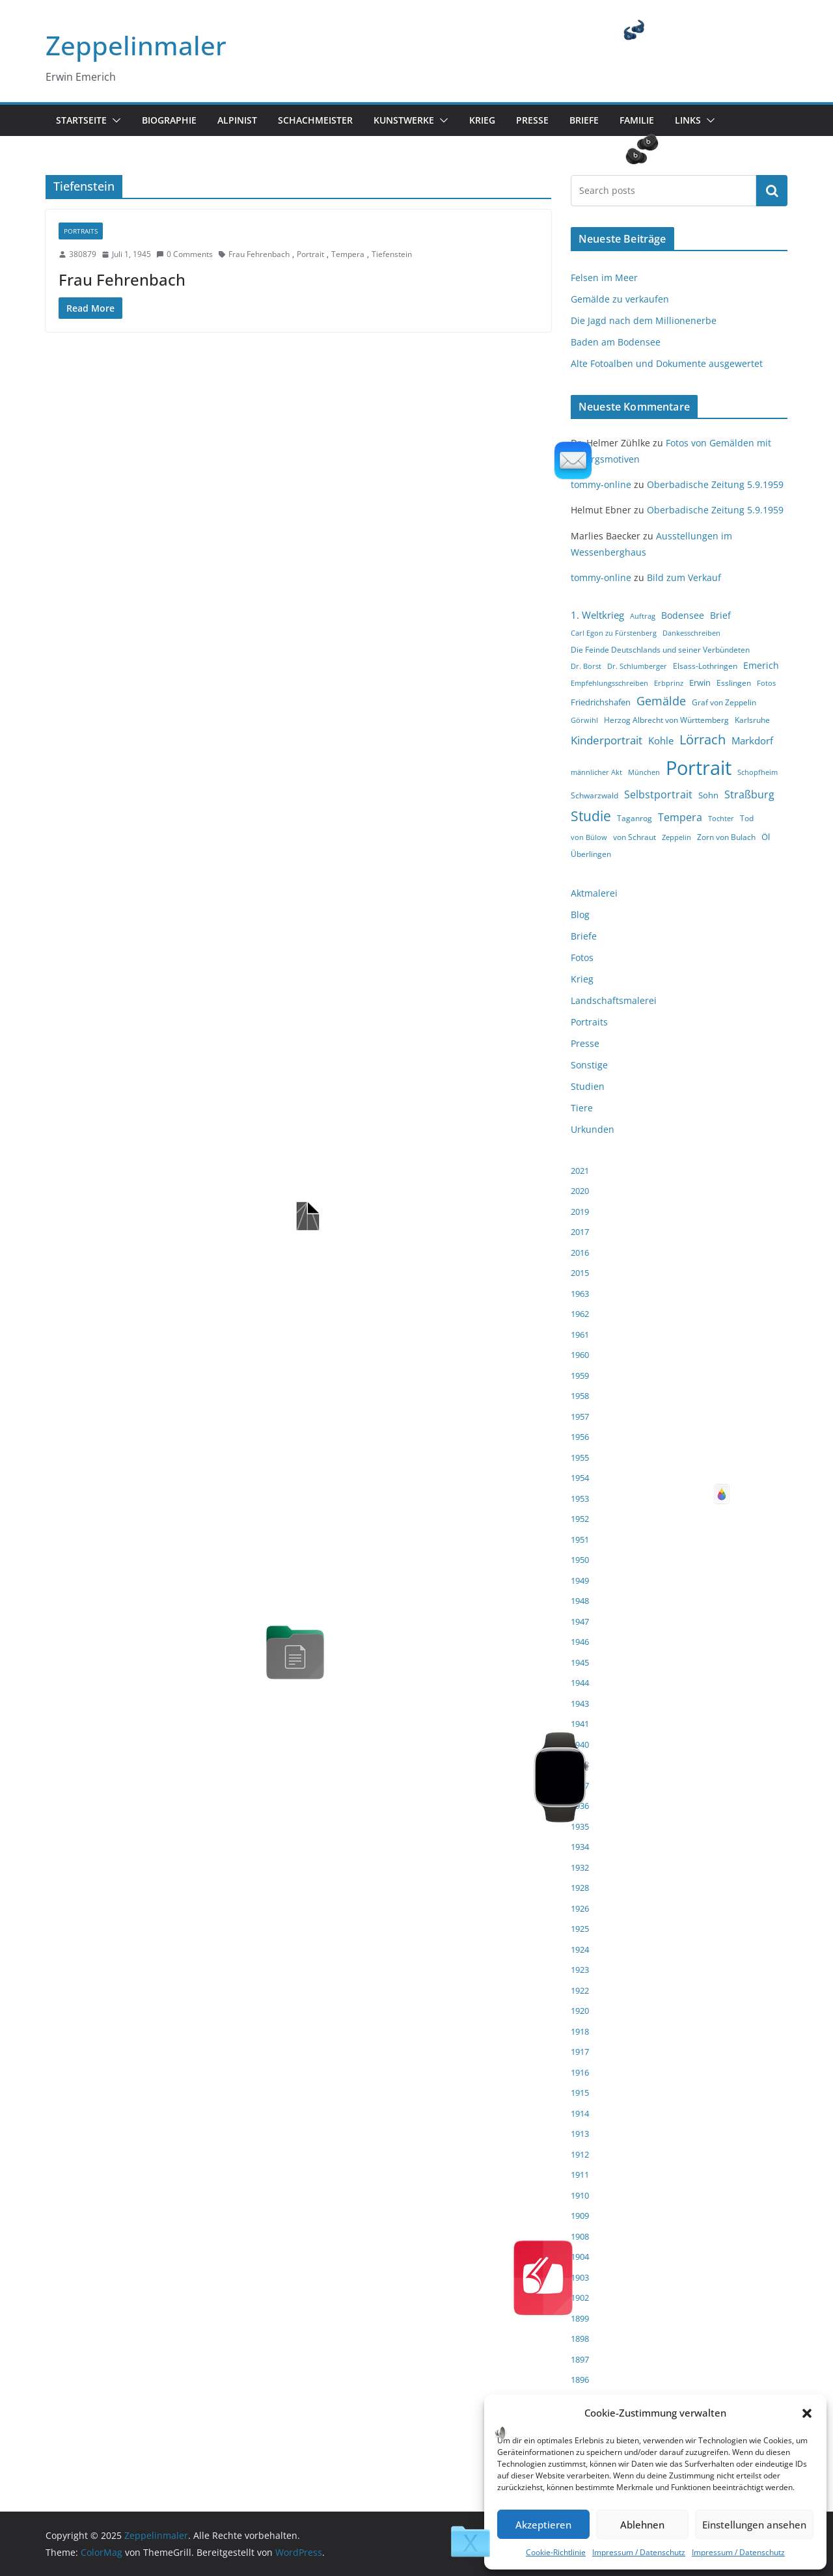 The image size is (833, 2576). Describe the element at coordinates (560, 1777) in the screenshot. I see `apple watch series 10 device icon` at that location.